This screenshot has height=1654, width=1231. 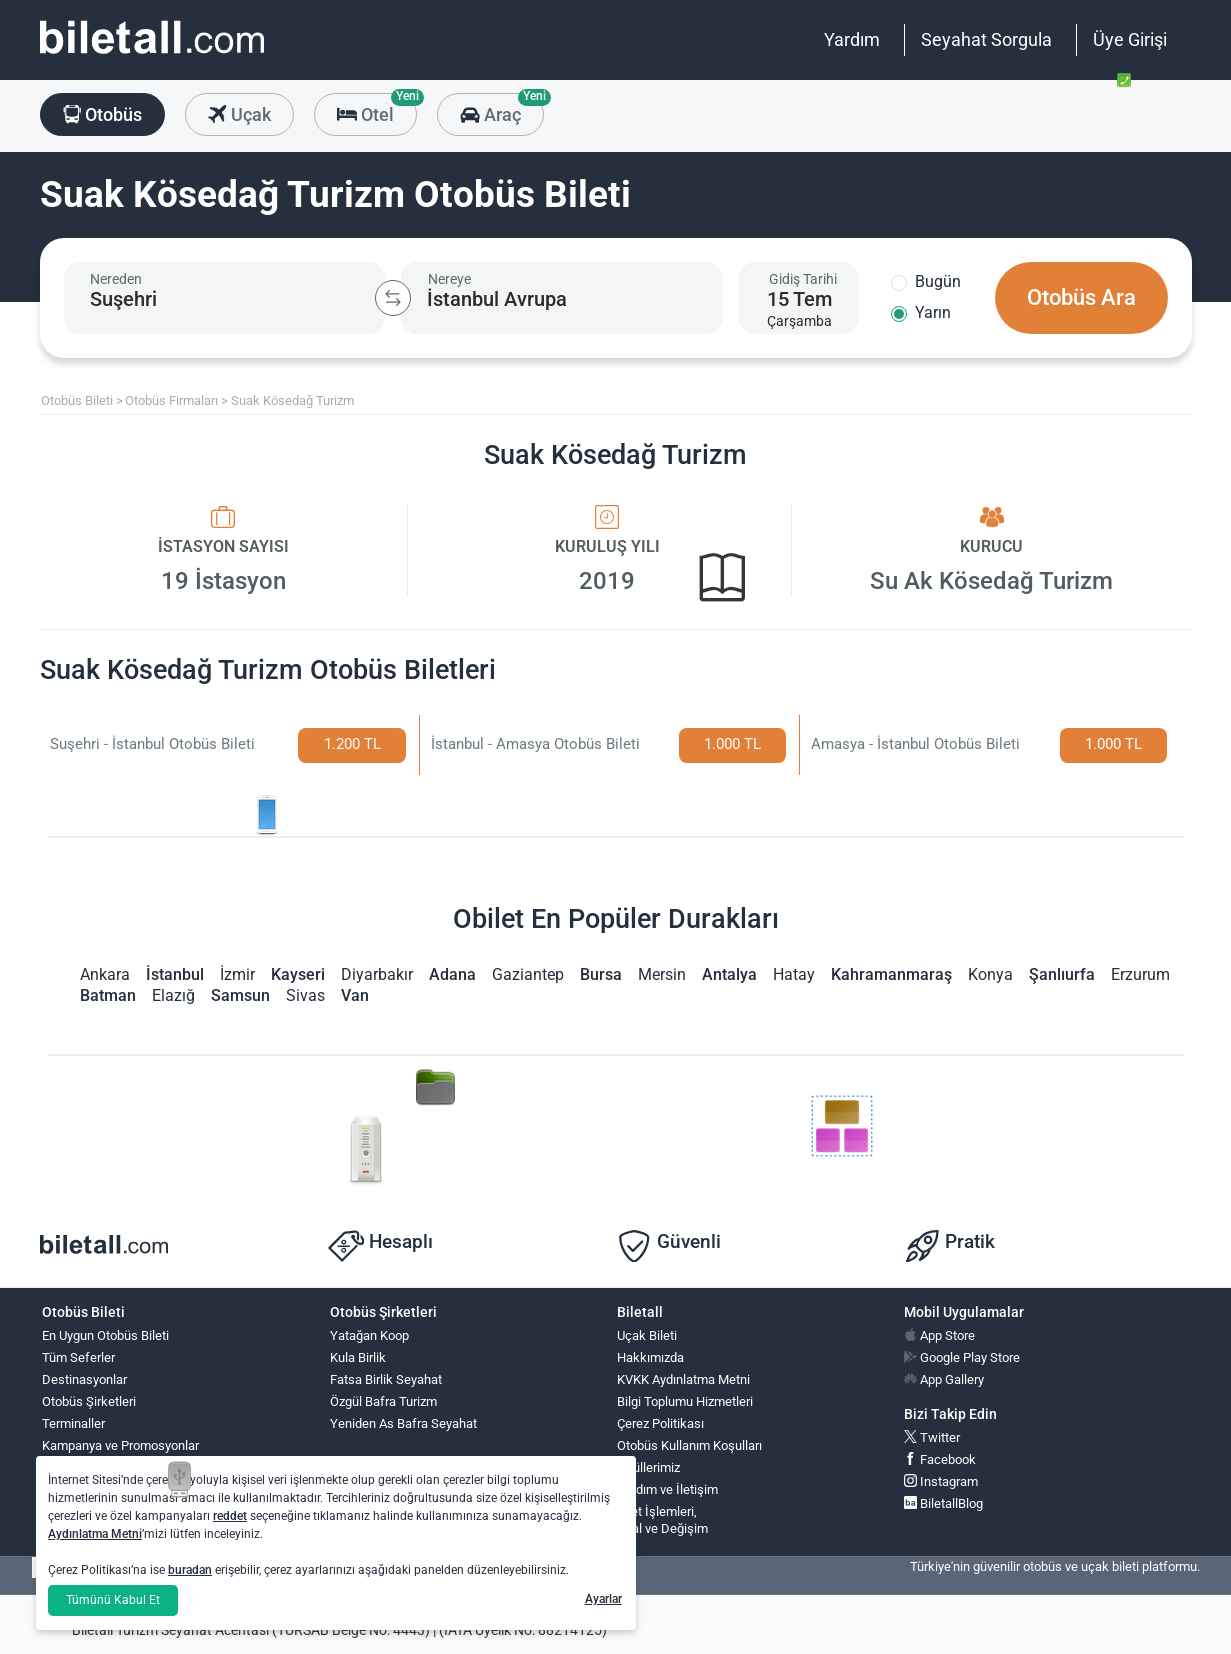 I want to click on select all items in the current view, so click(x=842, y=1126).